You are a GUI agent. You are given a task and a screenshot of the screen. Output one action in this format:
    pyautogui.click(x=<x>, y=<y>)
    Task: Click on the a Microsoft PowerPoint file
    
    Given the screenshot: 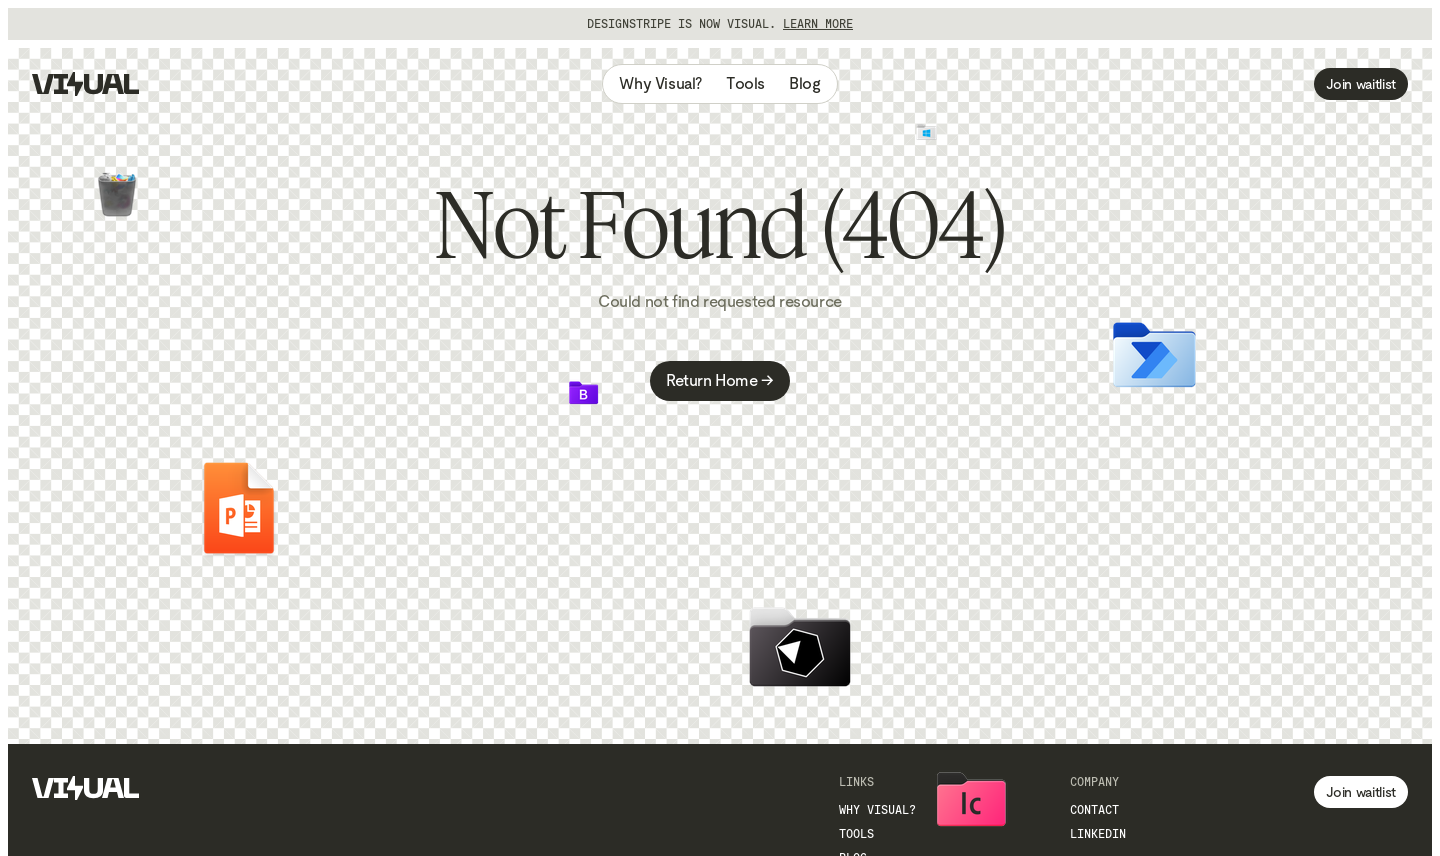 What is the action you would take?
    pyautogui.click(x=239, y=508)
    